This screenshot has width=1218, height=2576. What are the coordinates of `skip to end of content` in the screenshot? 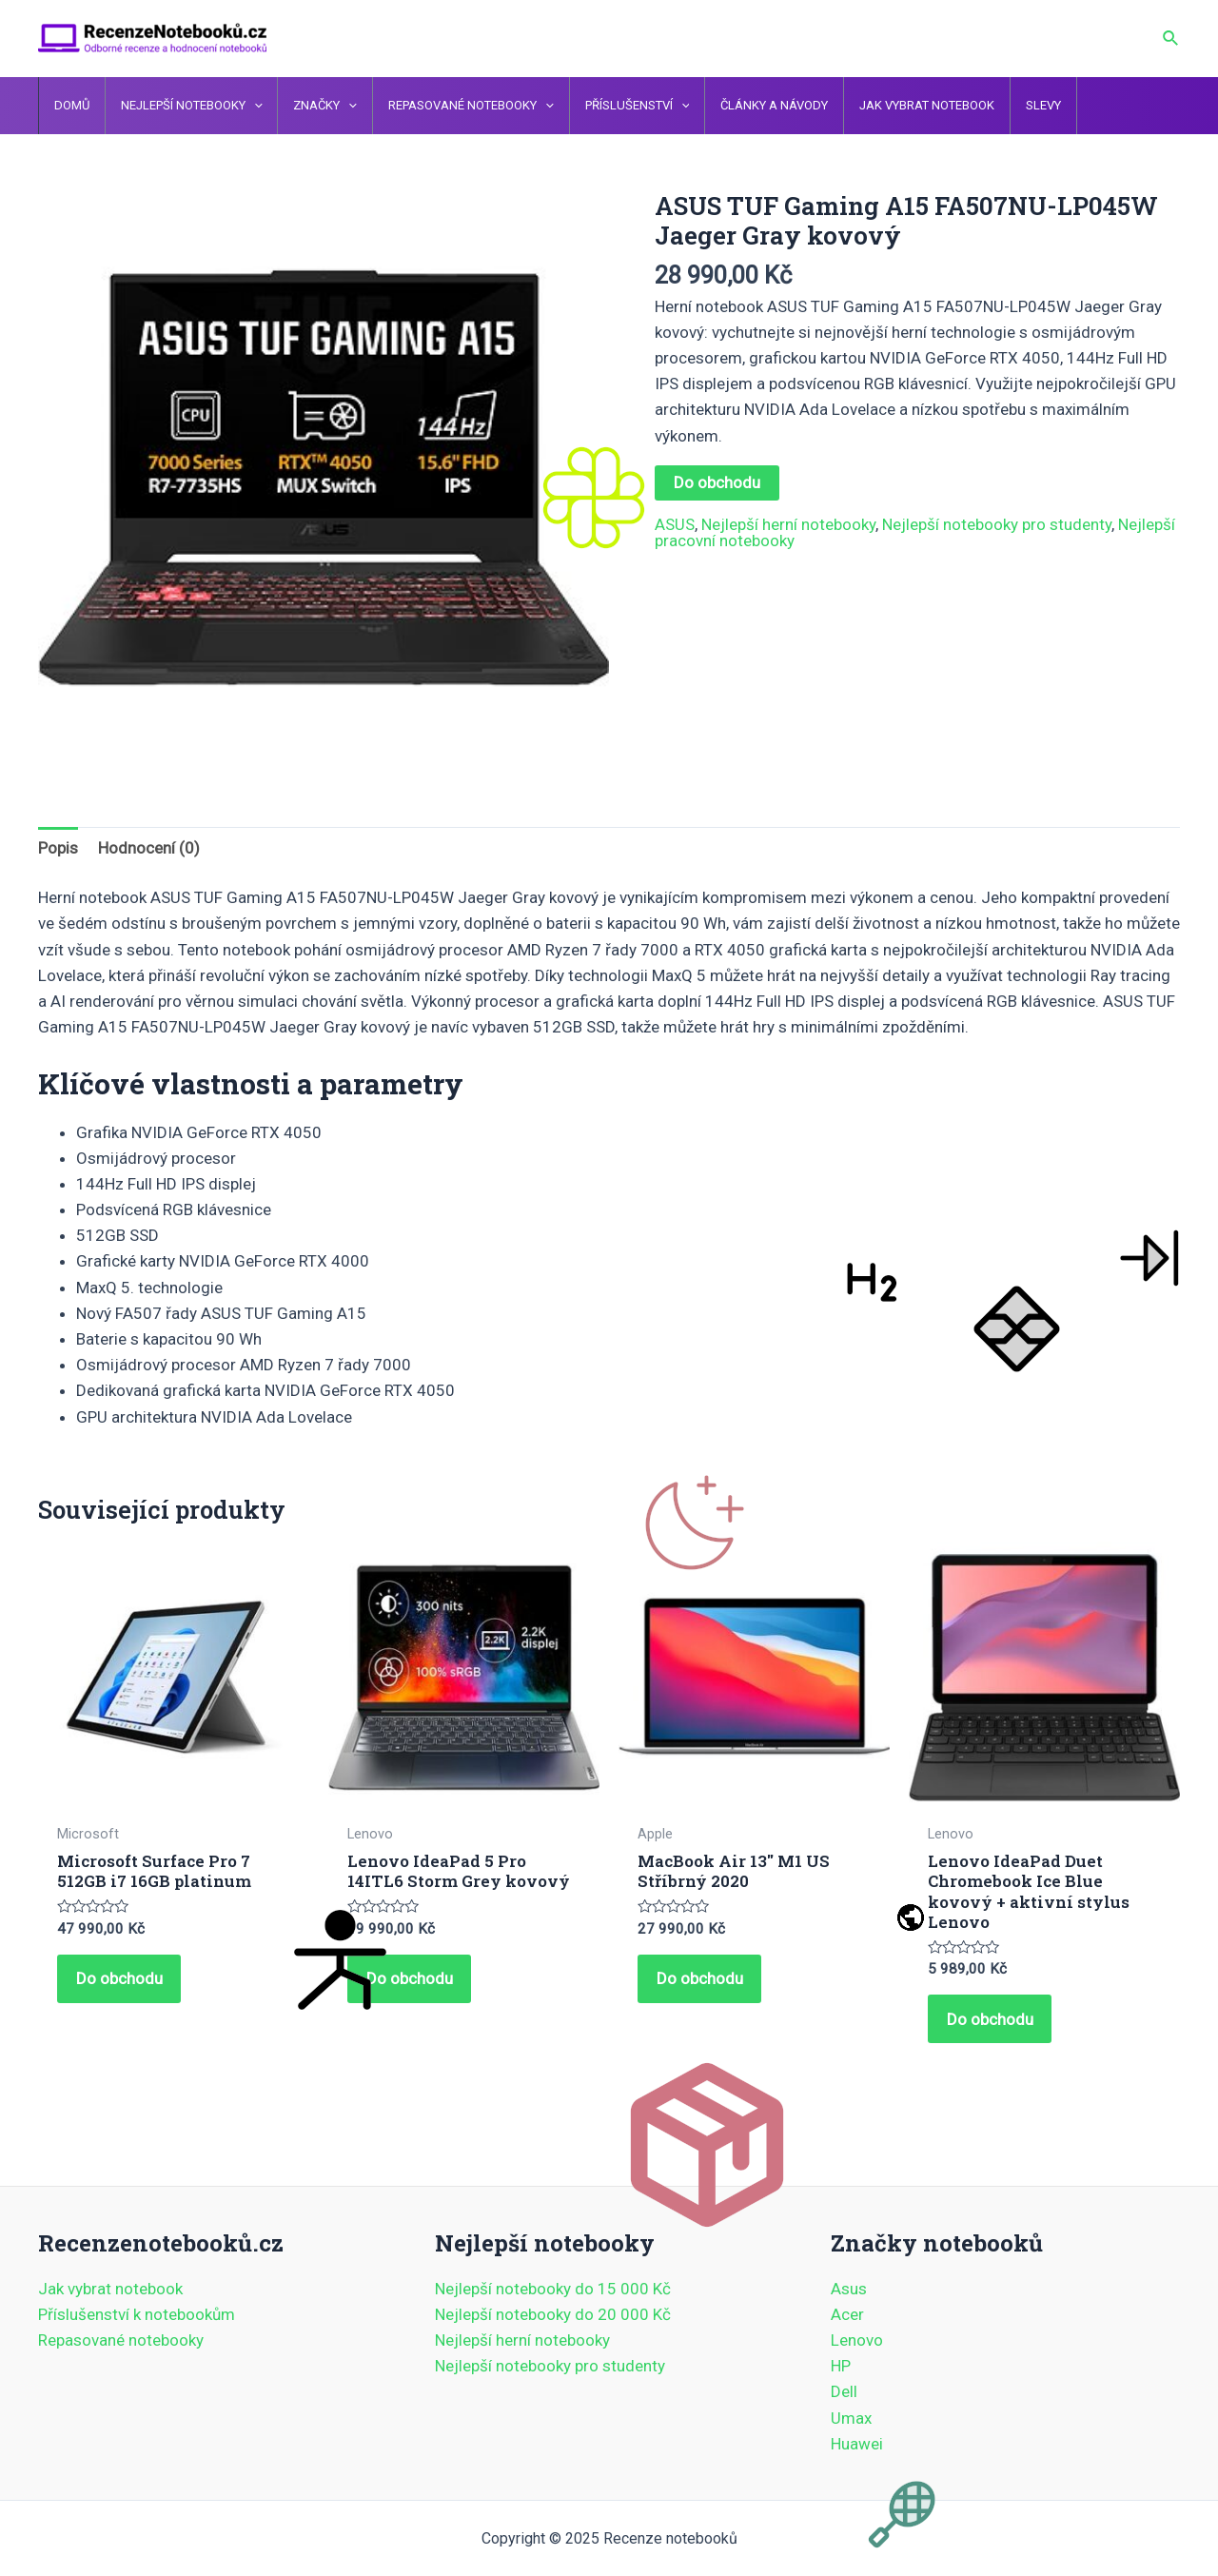 It's located at (1150, 1258).